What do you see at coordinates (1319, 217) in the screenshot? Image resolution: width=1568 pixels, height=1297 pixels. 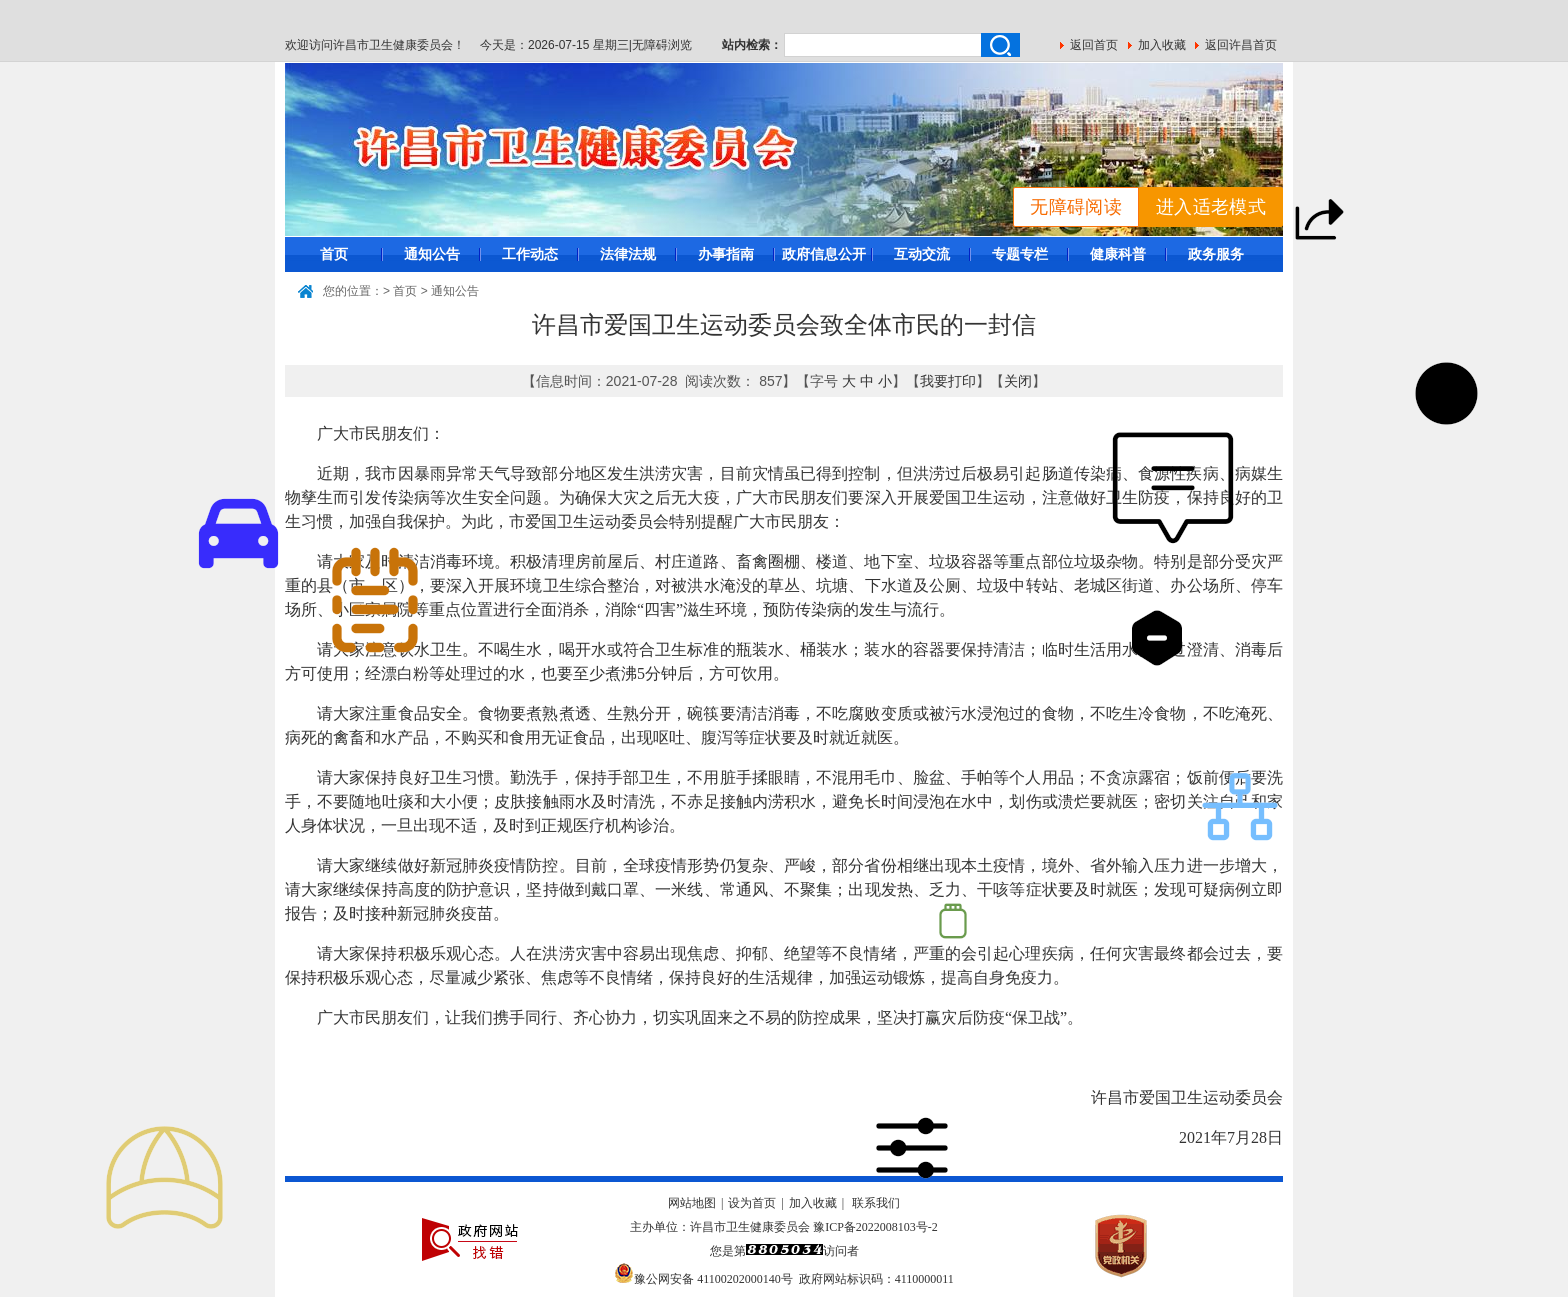 I see `share this content` at bounding box center [1319, 217].